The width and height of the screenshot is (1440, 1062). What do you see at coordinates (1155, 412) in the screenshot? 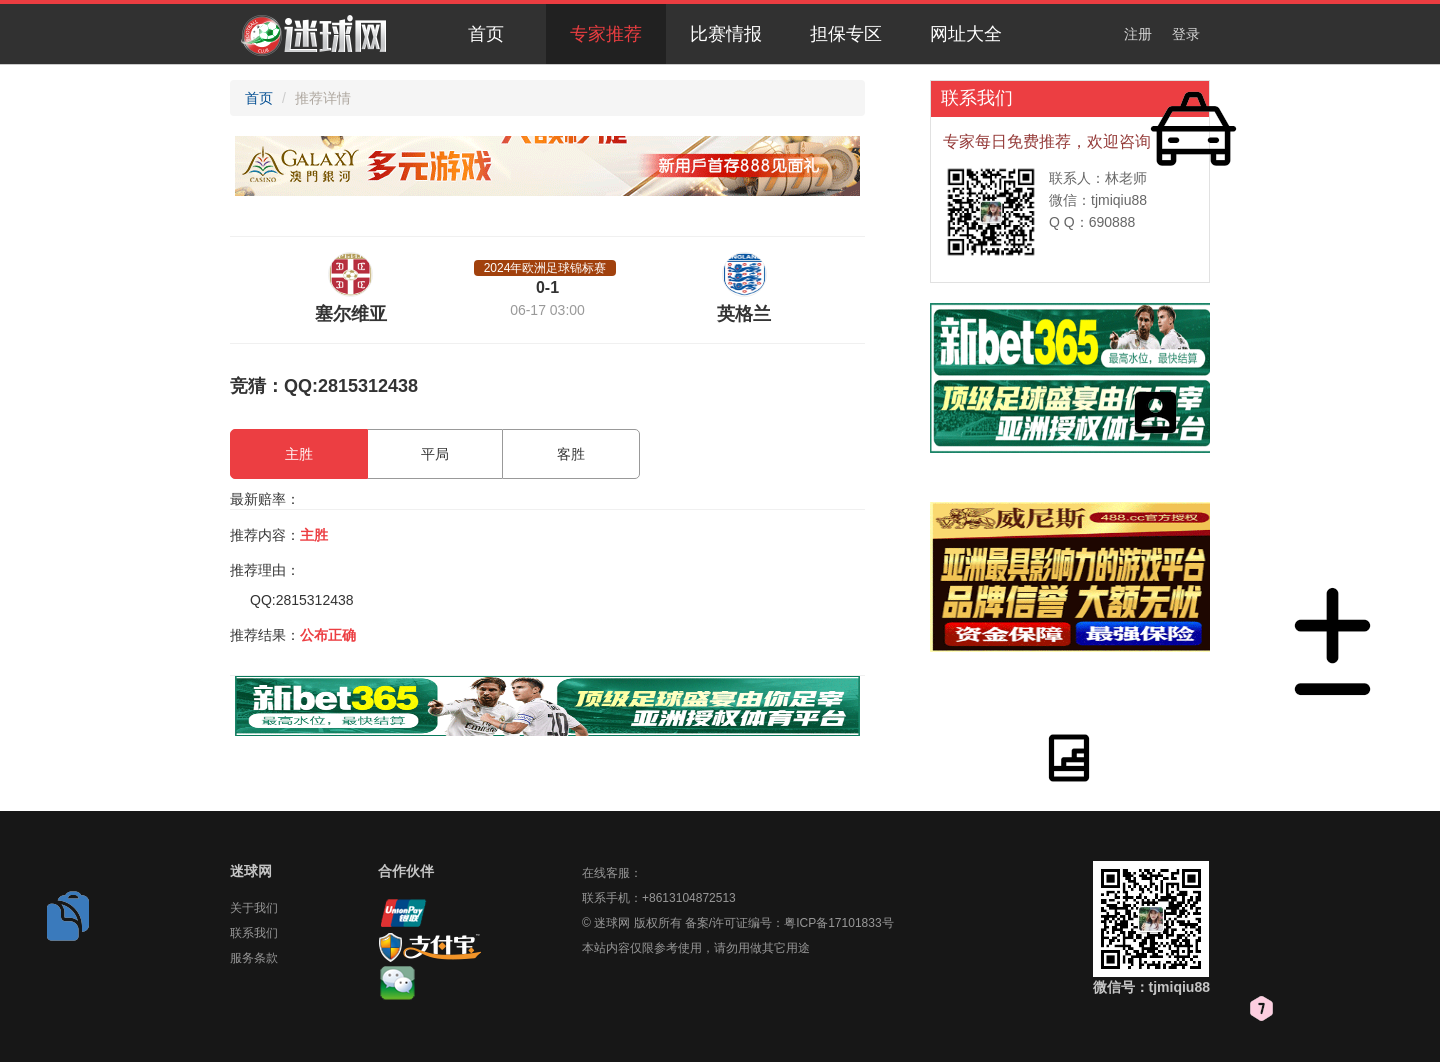
I see `access your account or profile` at bounding box center [1155, 412].